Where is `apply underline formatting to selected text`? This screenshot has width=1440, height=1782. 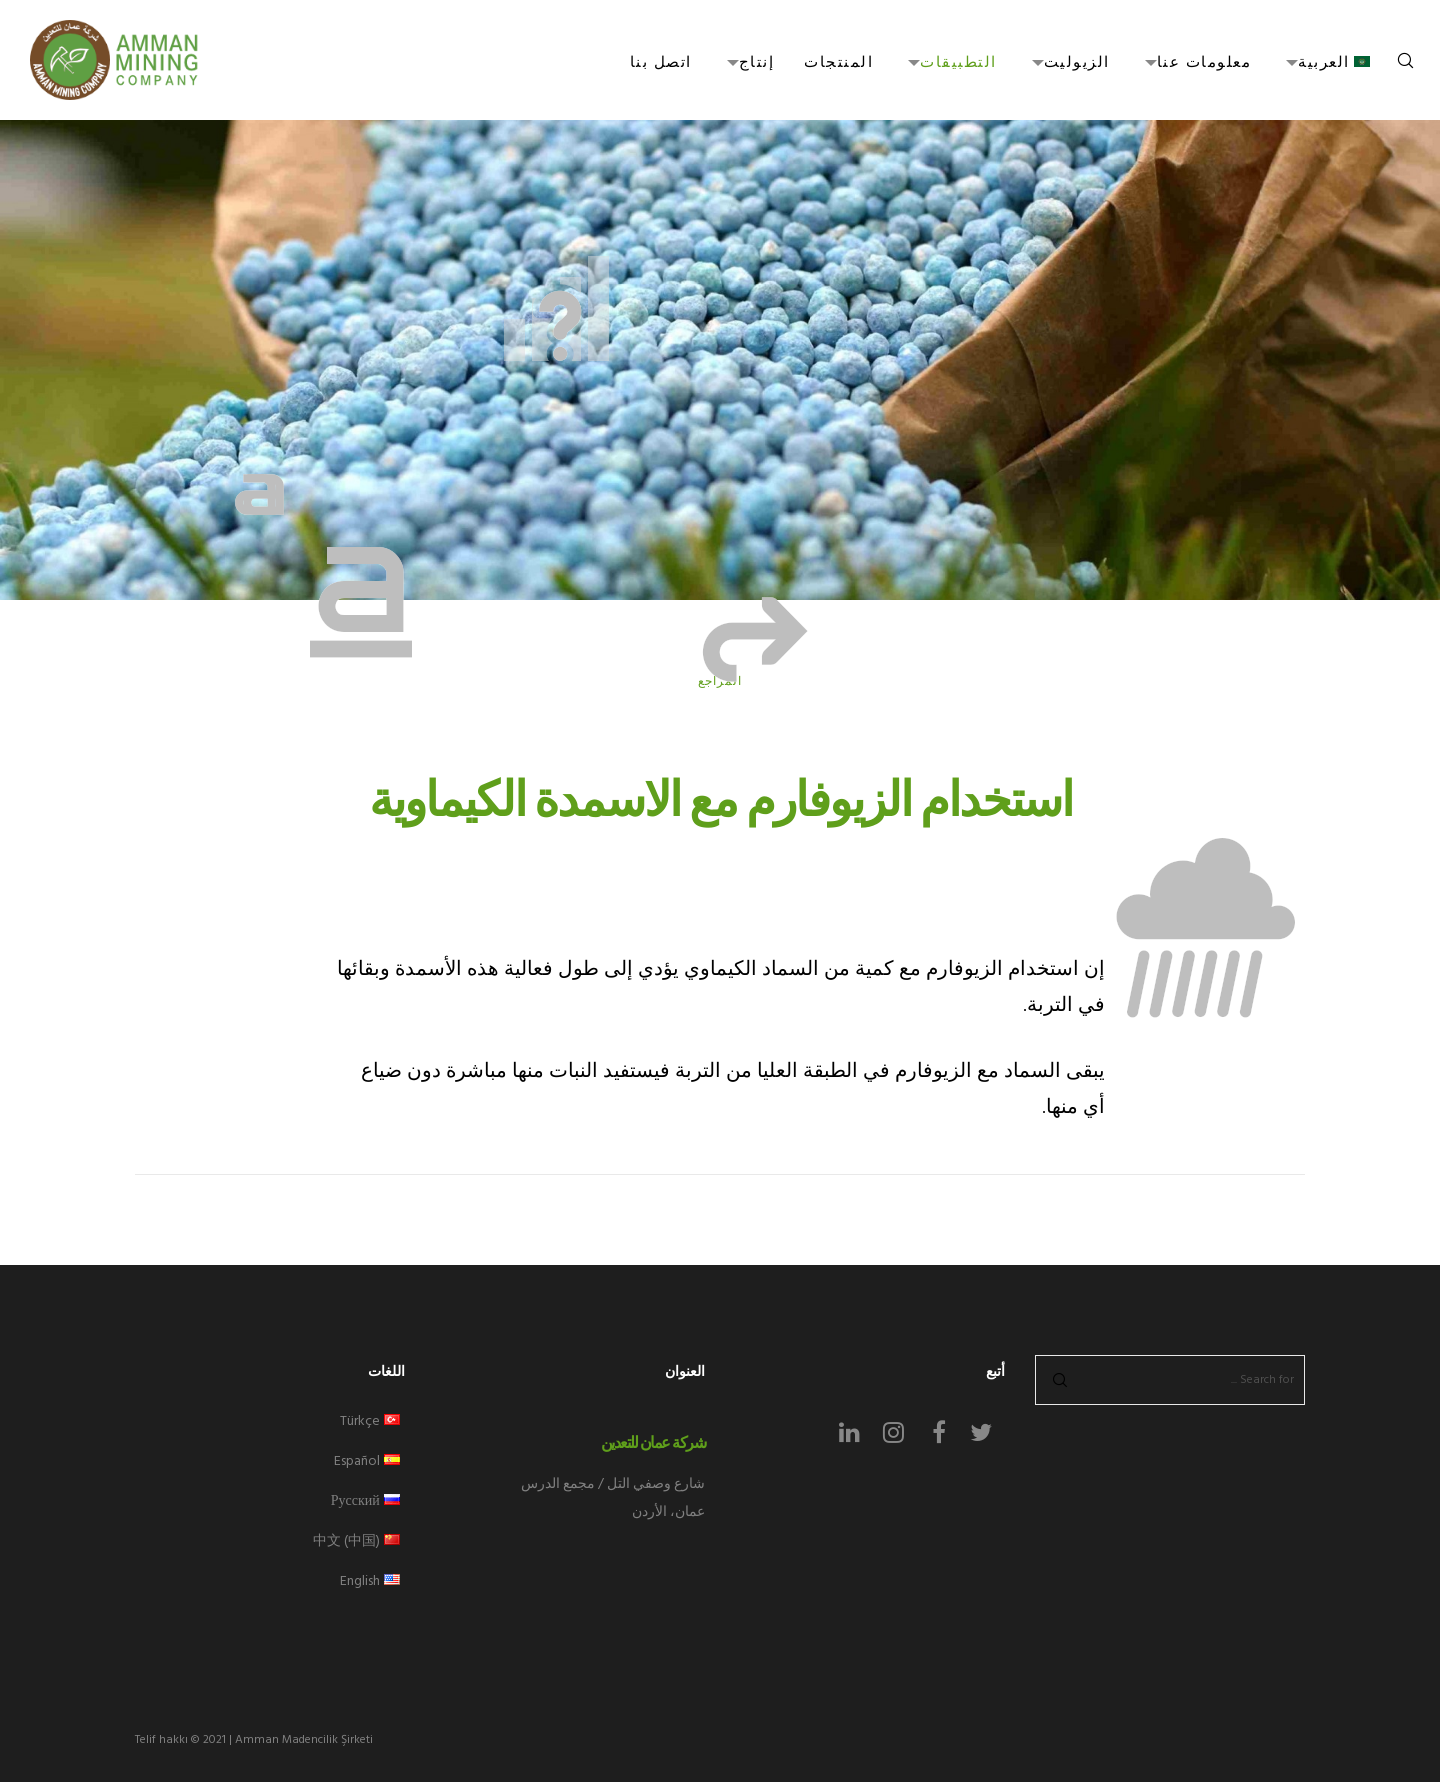 apply underline formatting to selected text is located at coordinates (361, 598).